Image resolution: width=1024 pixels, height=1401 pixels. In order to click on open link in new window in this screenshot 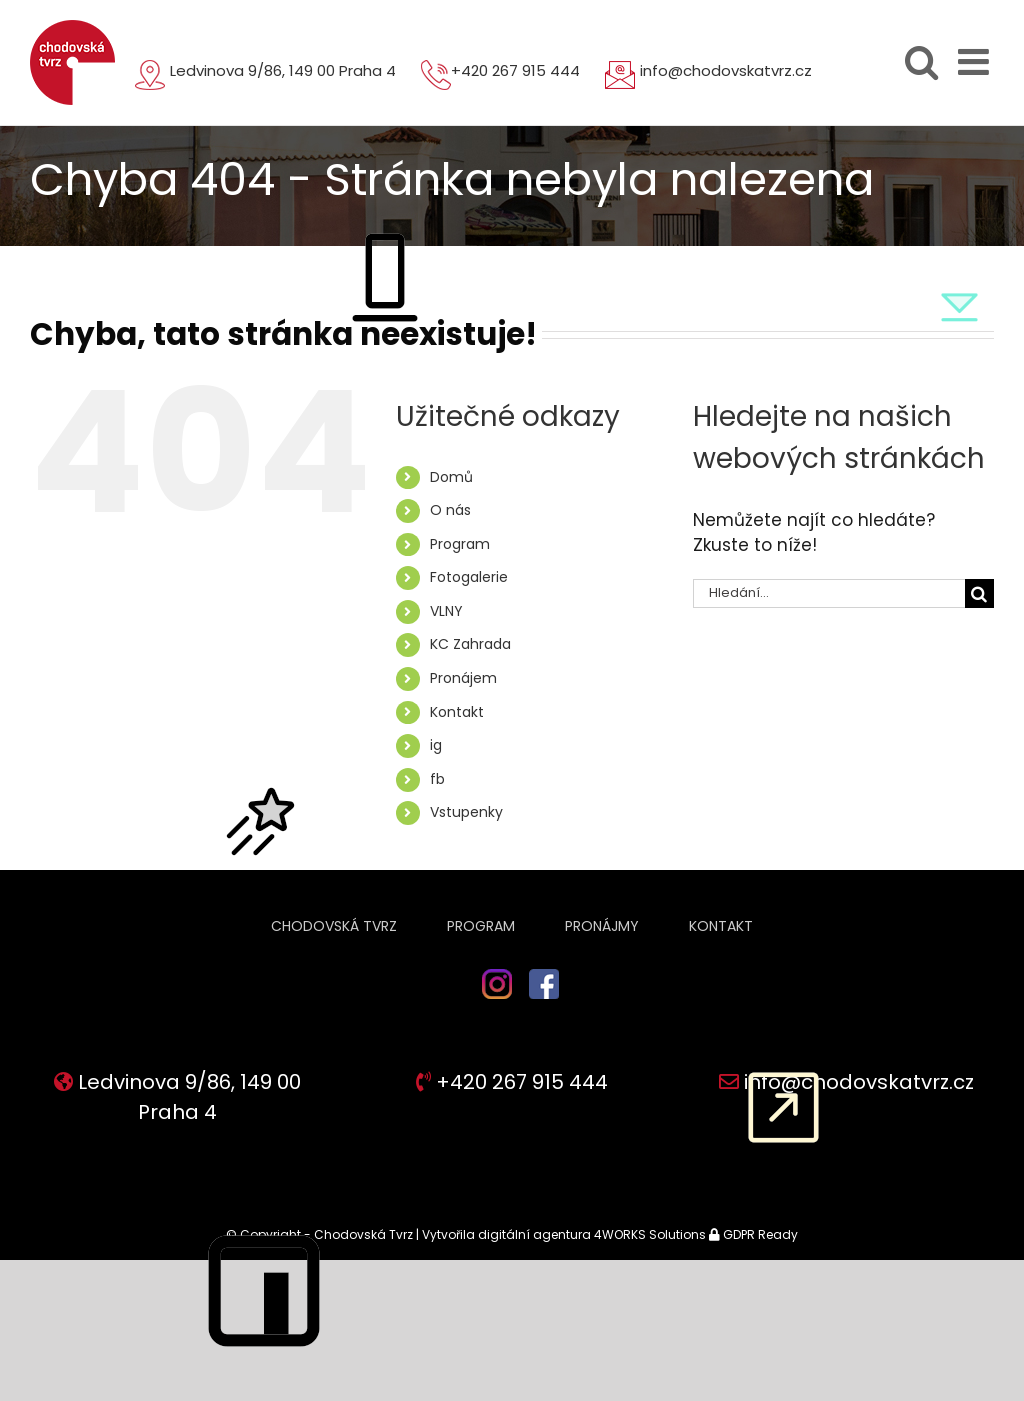, I will do `click(783, 1107)`.